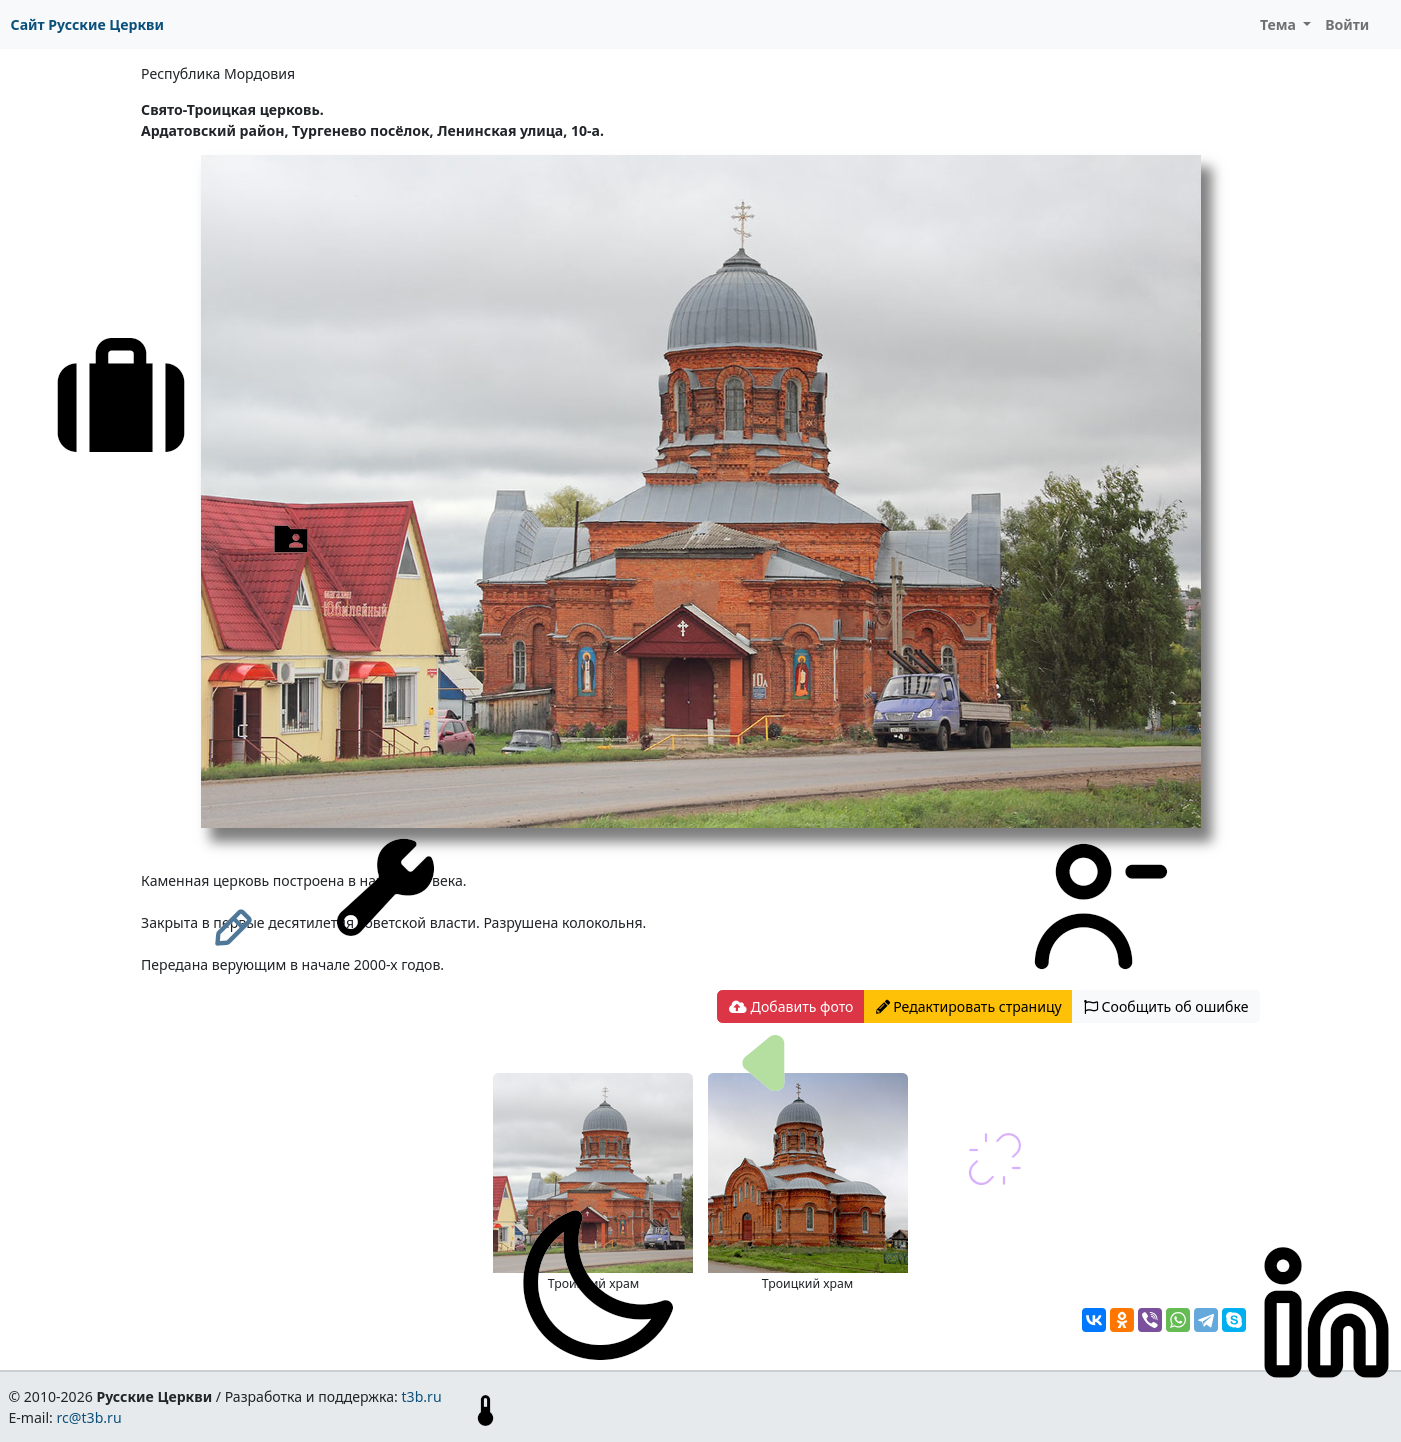 Image resolution: width=1401 pixels, height=1442 pixels. What do you see at coordinates (598, 1285) in the screenshot?
I see `enable dark mode` at bounding box center [598, 1285].